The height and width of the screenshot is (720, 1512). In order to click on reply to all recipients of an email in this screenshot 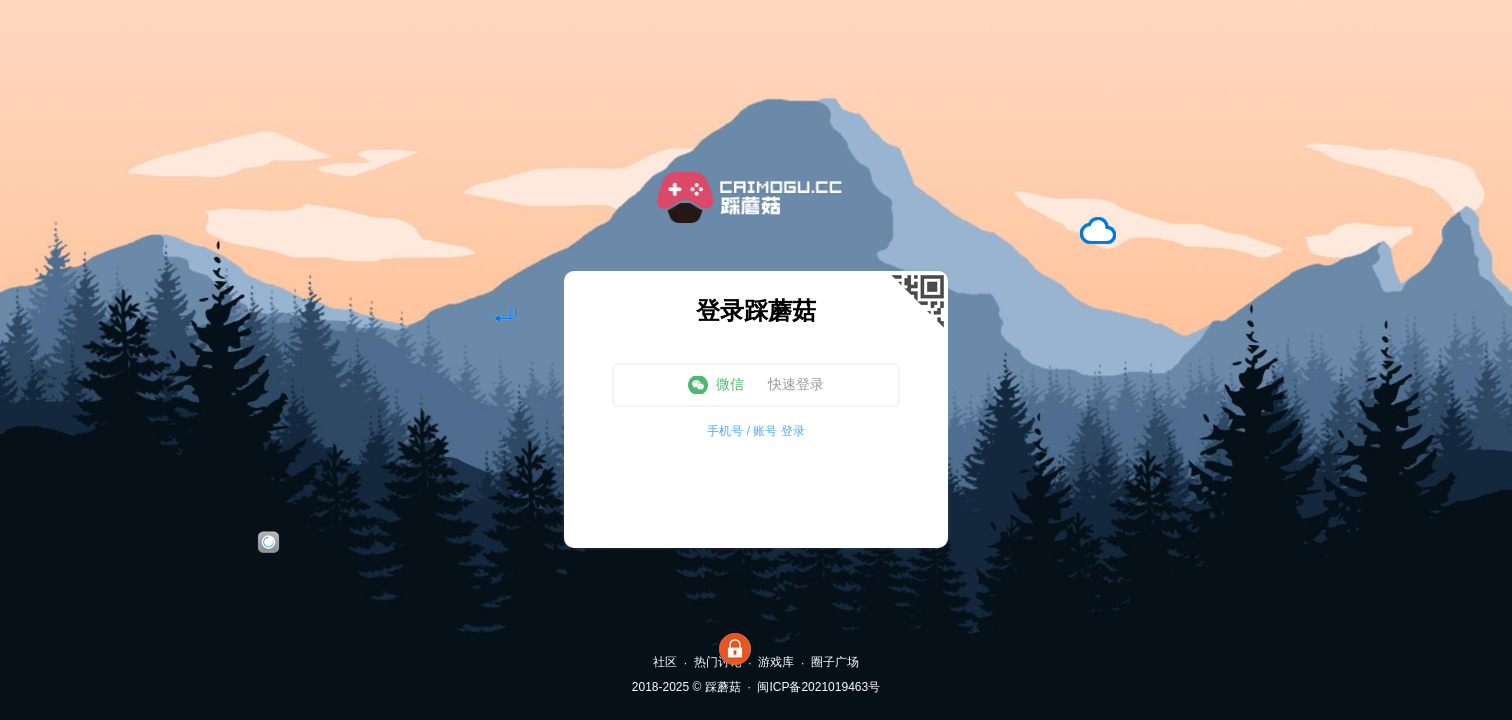, I will do `click(504, 313)`.